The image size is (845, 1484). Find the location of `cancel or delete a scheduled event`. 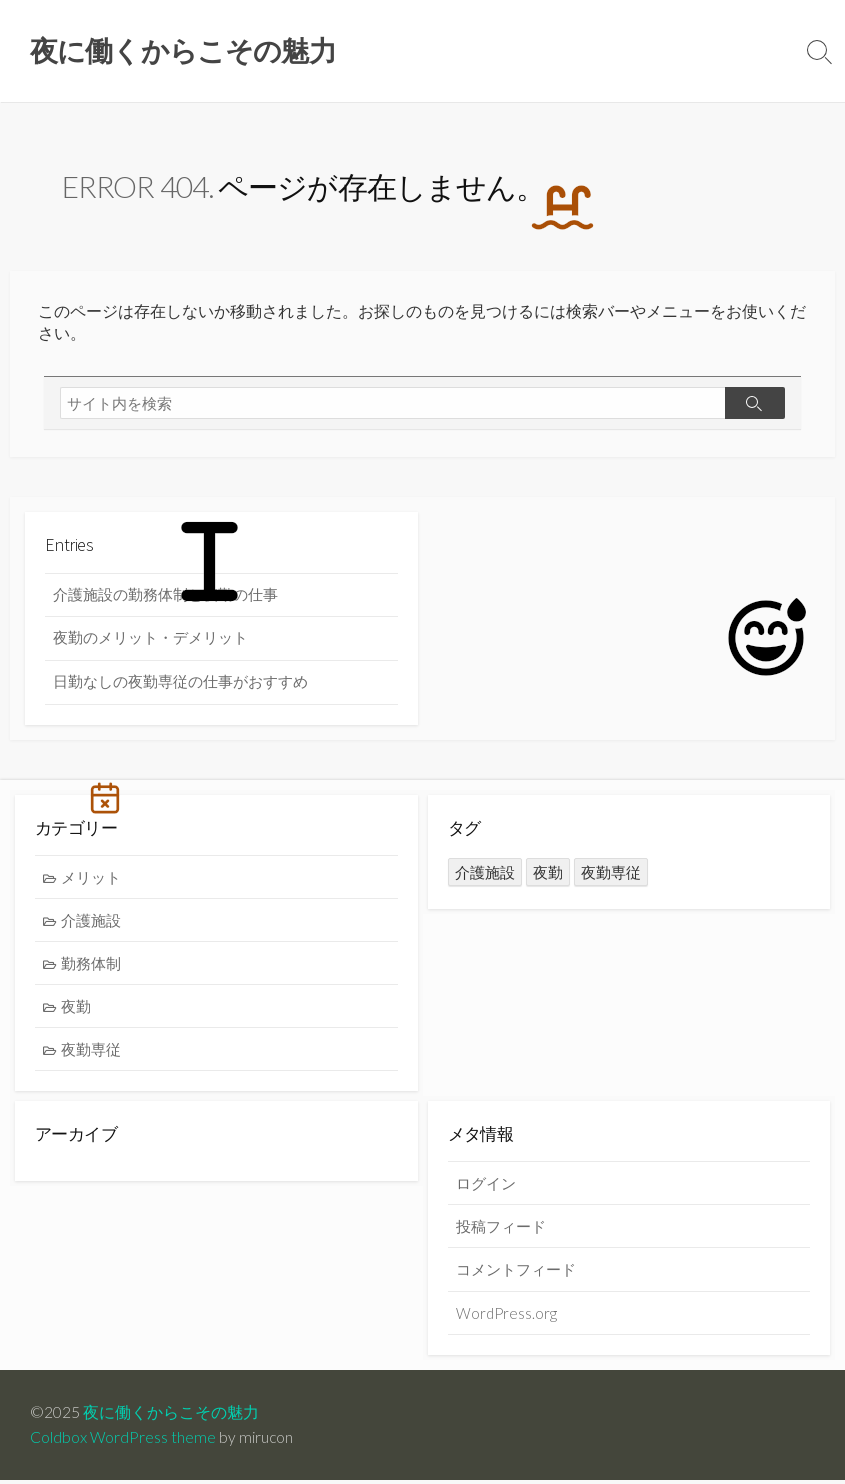

cancel or delete a scheduled event is located at coordinates (105, 798).